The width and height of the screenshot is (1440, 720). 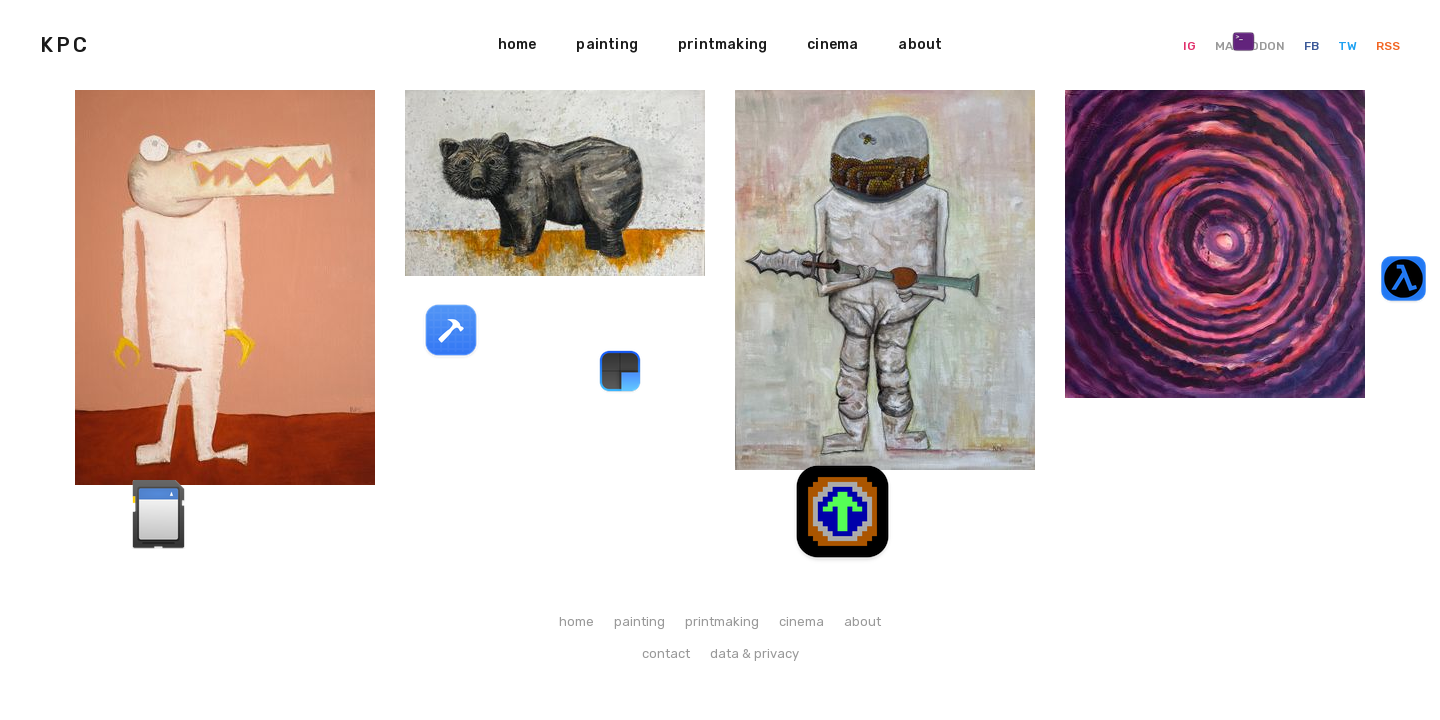 I want to click on launch half-life: blue shift game, so click(x=1403, y=278).